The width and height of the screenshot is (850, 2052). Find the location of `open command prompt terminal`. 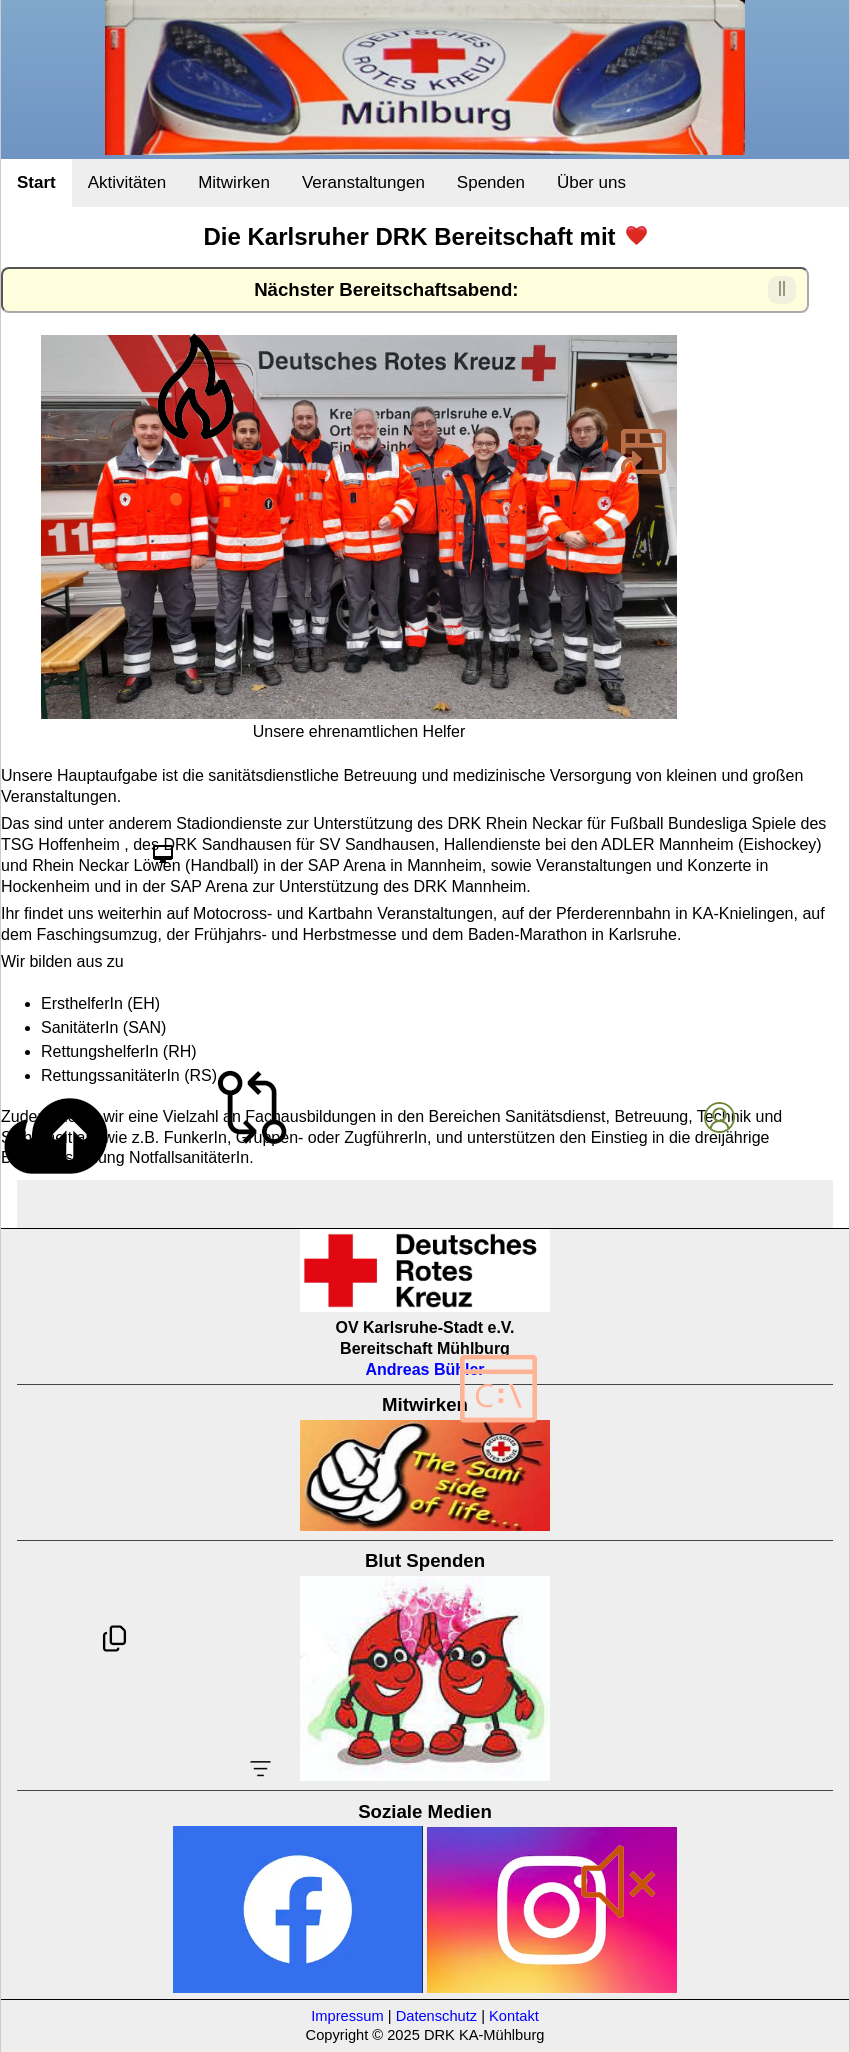

open command prompt terminal is located at coordinates (498, 1388).